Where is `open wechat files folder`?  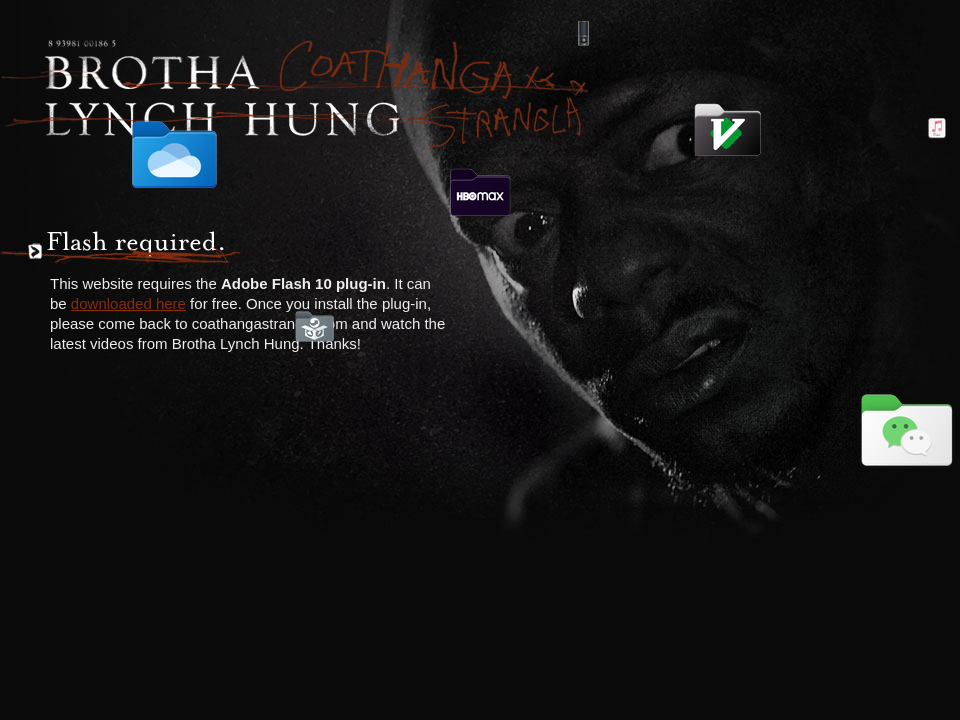
open wechat files folder is located at coordinates (906, 432).